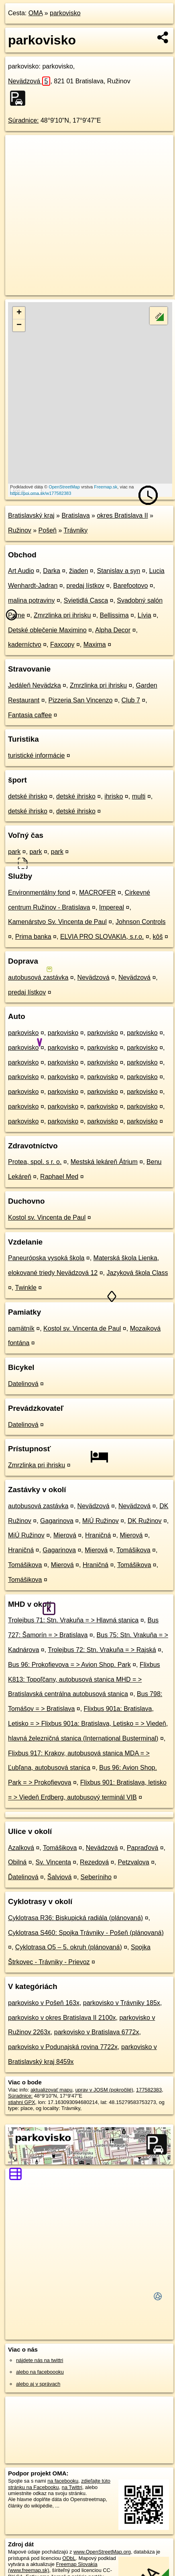  What do you see at coordinates (99, 1456) in the screenshot?
I see `find nearby hotels or accommodations` at bounding box center [99, 1456].